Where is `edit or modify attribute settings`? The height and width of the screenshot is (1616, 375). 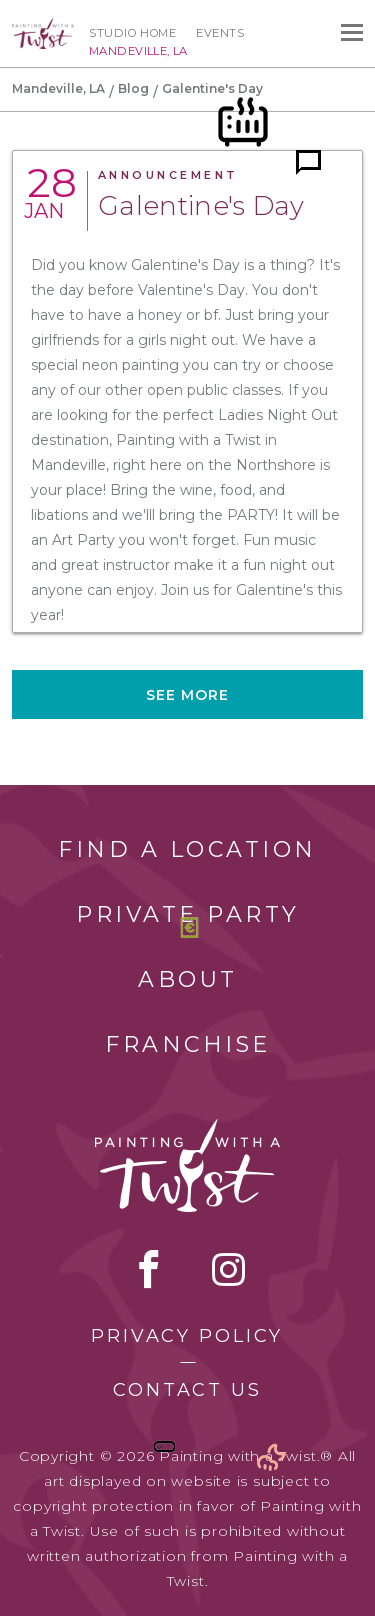 edit or modify attribute settings is located at coordinates (164, 1446).